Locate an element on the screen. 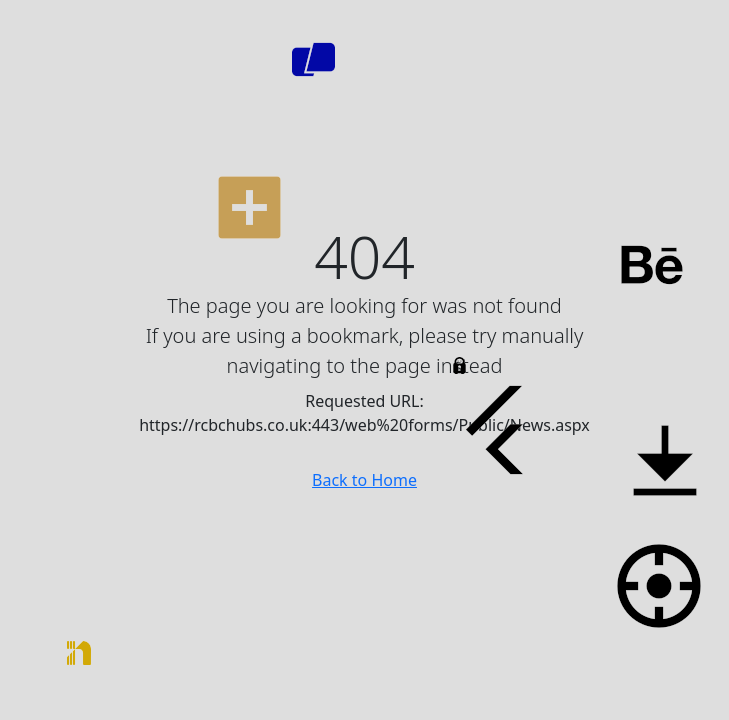 Image resolution: width=729 pixels, height=720 pixels. flutter framework logo is located at coordinates (499, 430).